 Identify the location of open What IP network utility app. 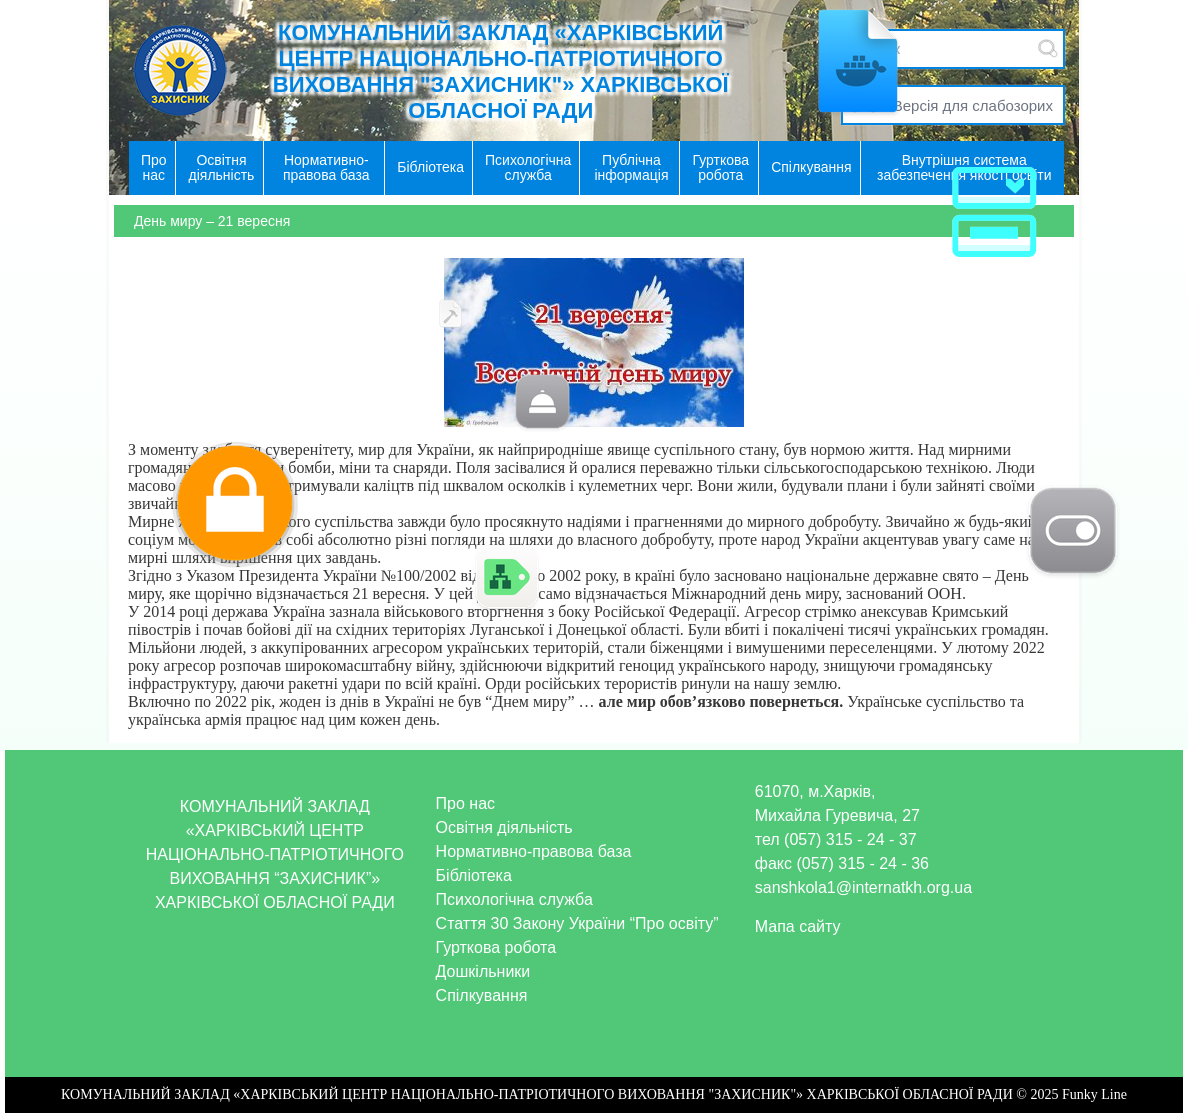
(507, 577).